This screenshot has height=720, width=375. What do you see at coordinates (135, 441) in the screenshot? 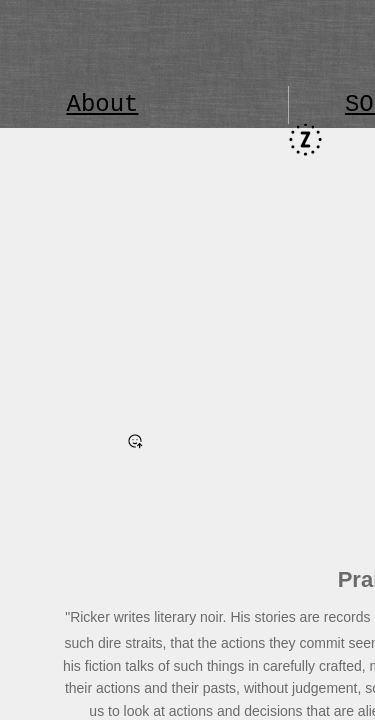
I see `improve mood or increase happiness level` at bounding box center [135, 441].